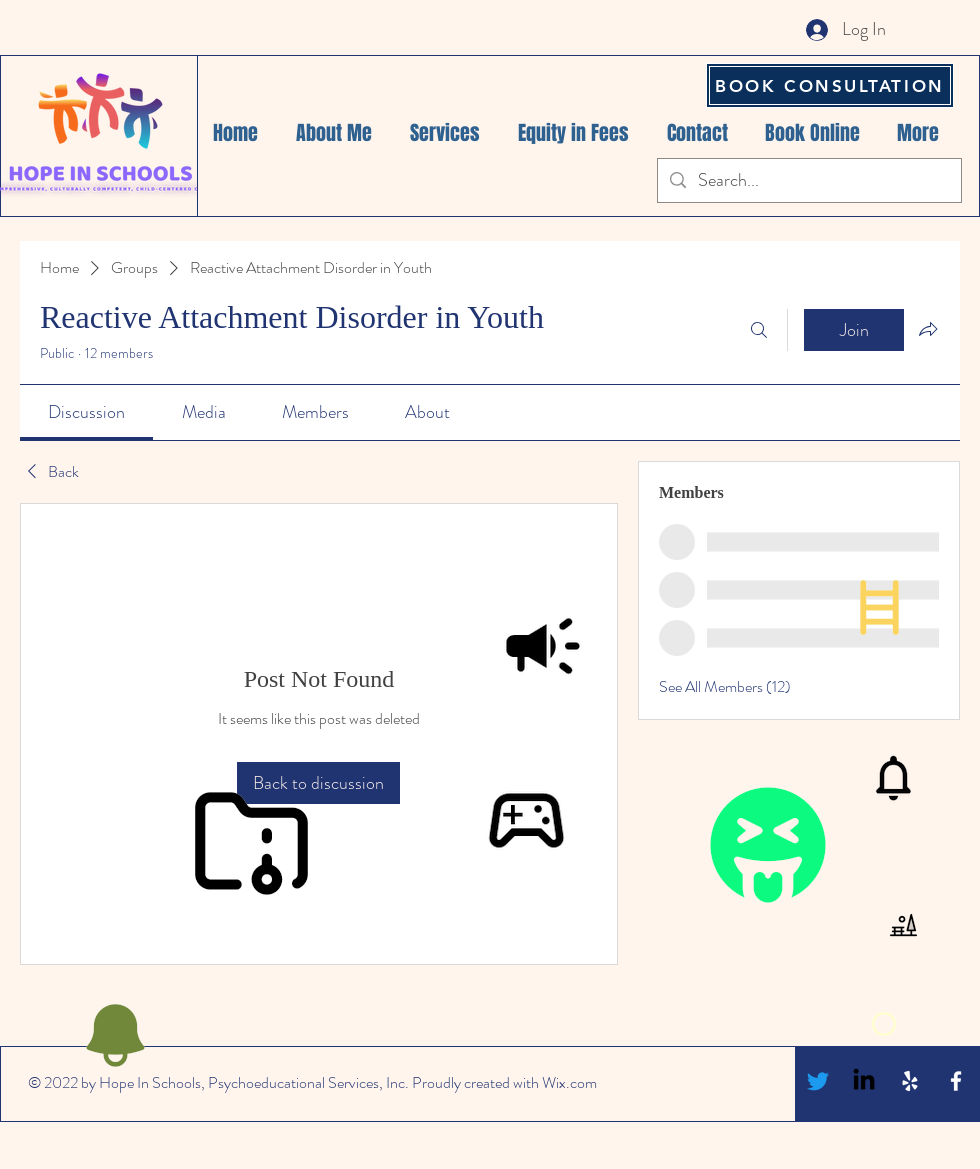  Describe the element at coordinates (526, 820) in the screenshot. I see `access gaming or esports features` at that location.